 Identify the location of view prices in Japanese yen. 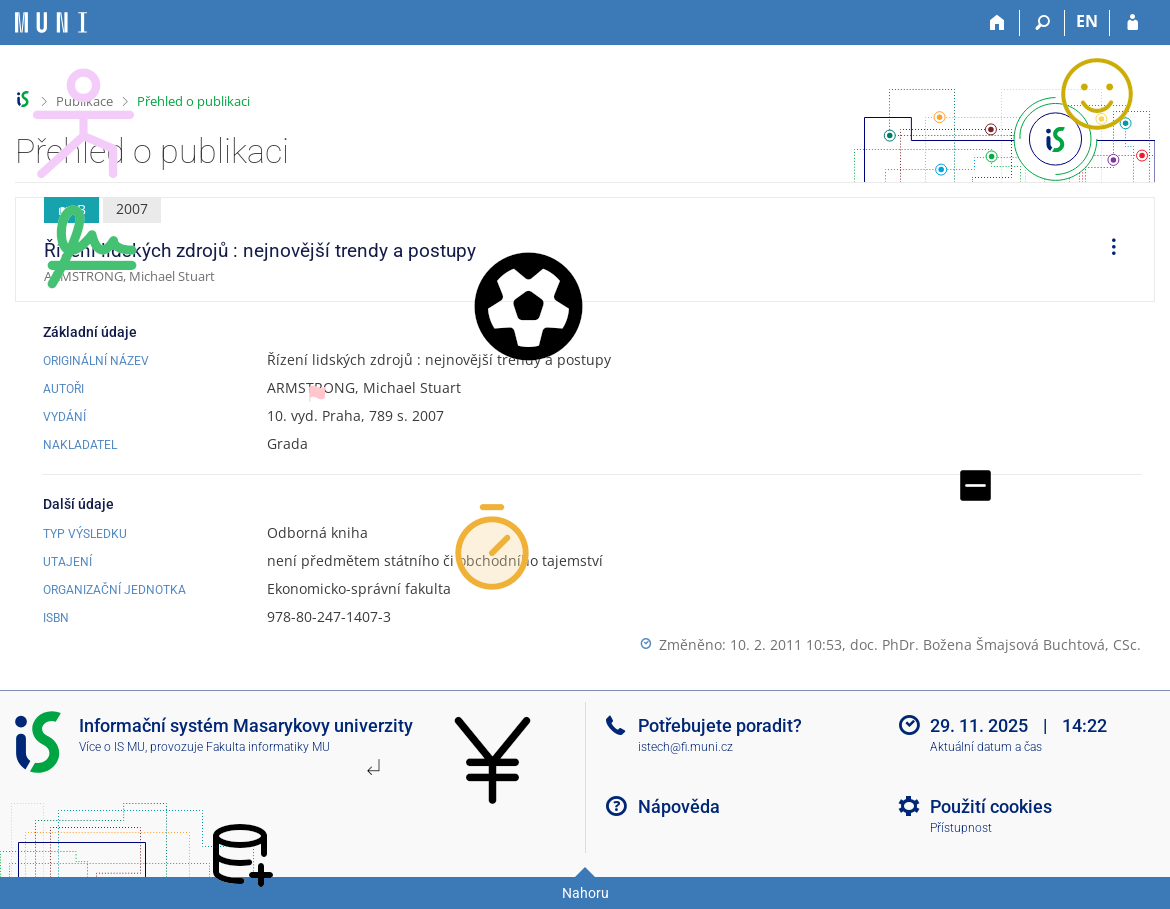
(492, 758).